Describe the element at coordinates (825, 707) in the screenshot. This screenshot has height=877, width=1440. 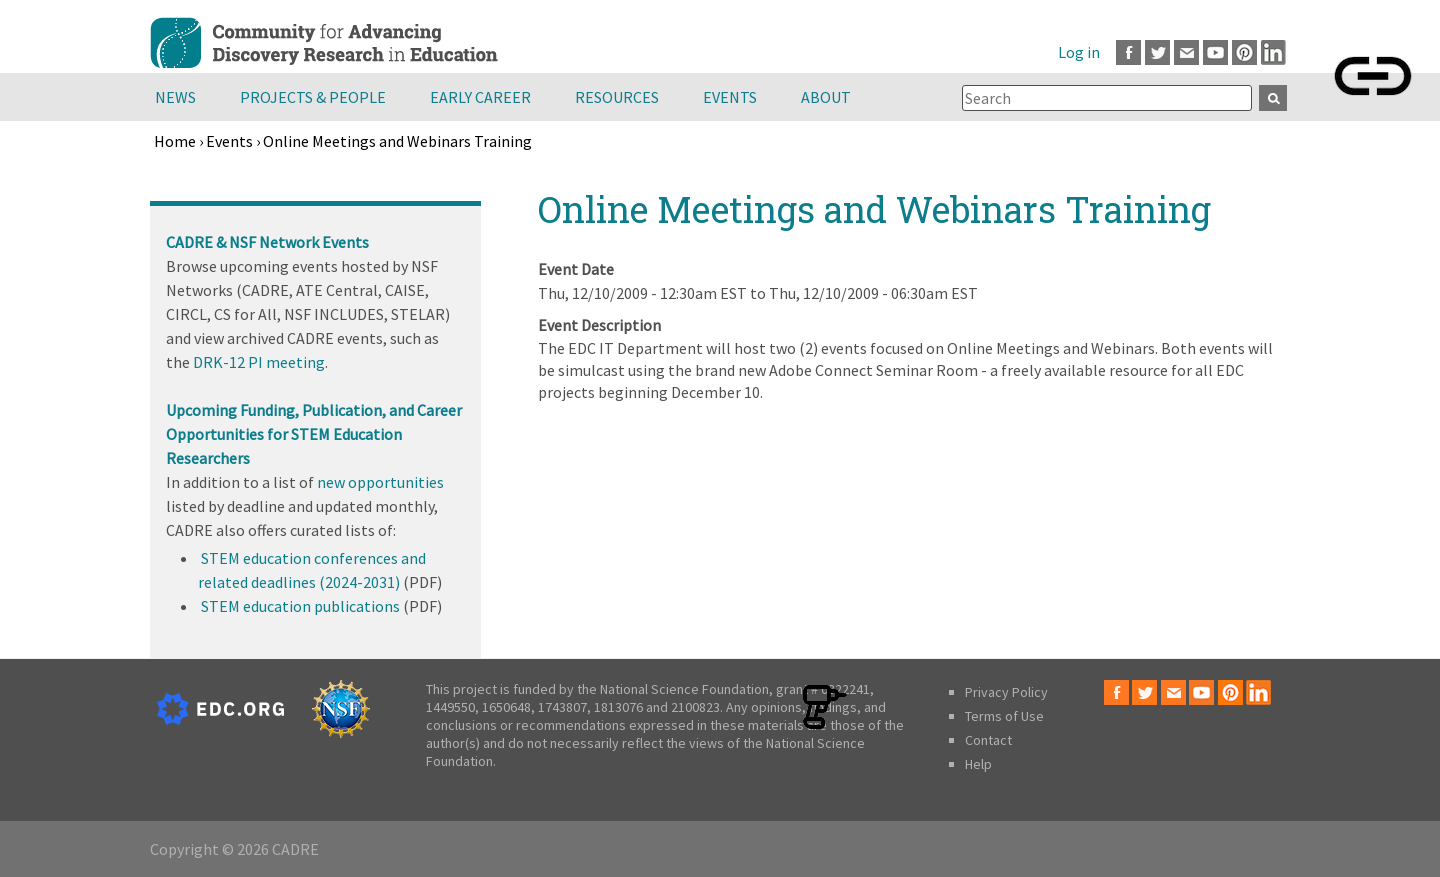
I see `access power tools or hardware category` at that location.